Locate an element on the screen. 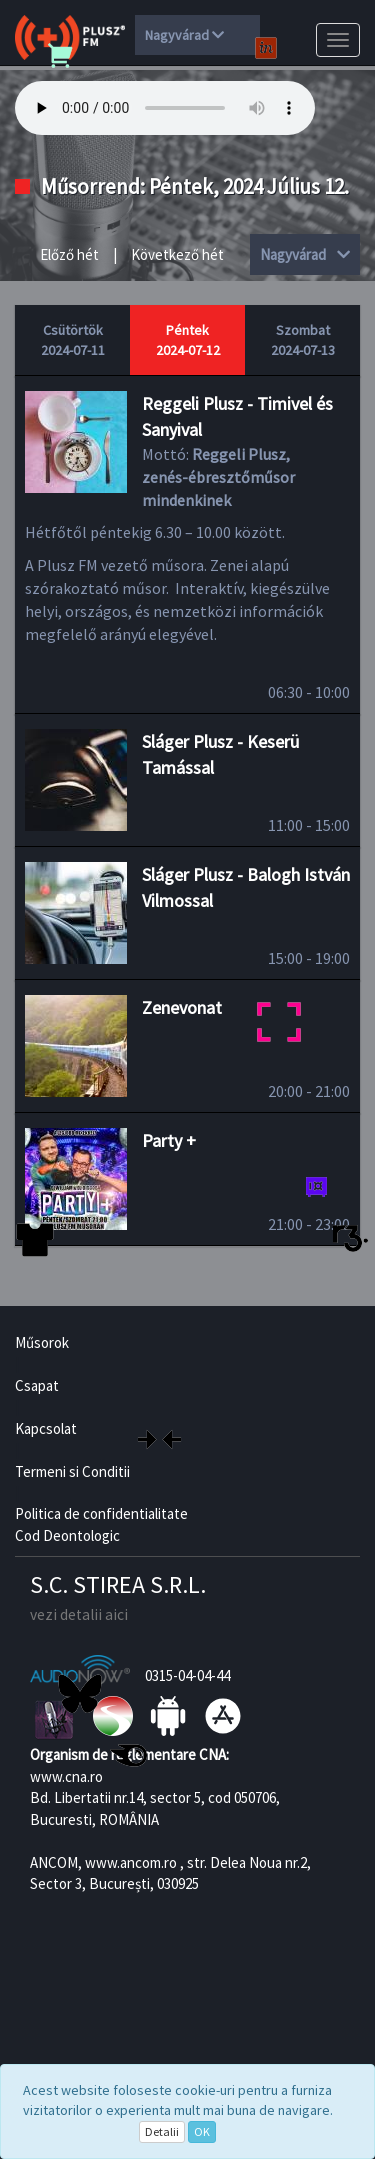  view your shopping cart is located at coordinates (61, 55).